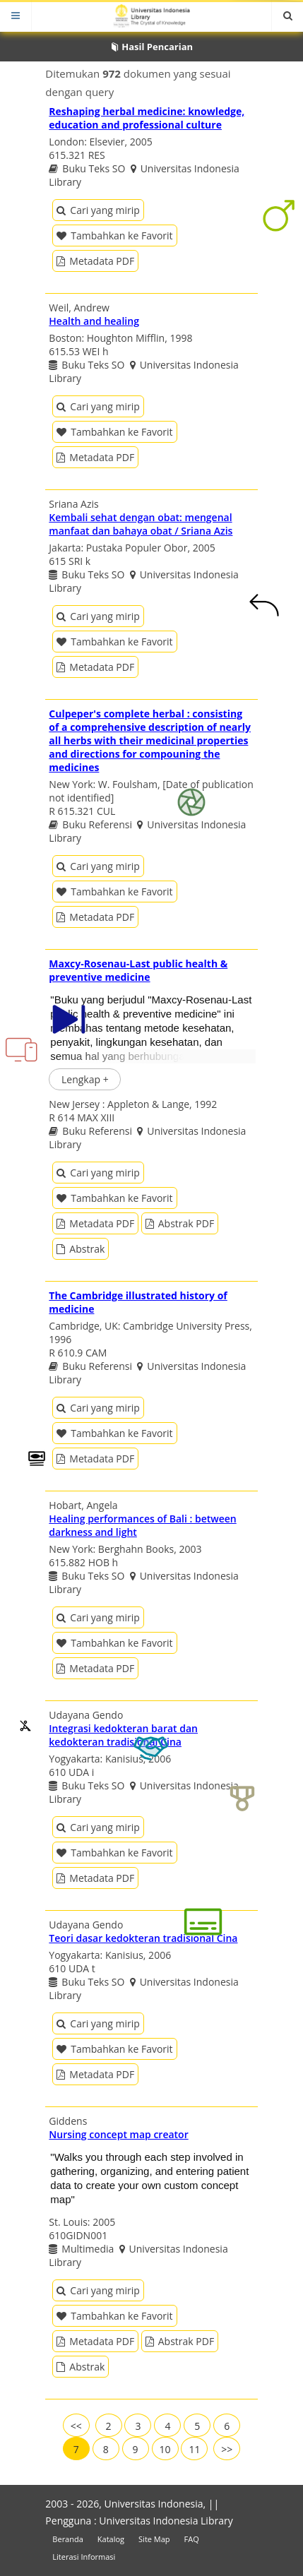 The image size is (303, 2576). Describe the element at coordinates (264, 605) in the screenshot. I see `reply to a message` at that location.